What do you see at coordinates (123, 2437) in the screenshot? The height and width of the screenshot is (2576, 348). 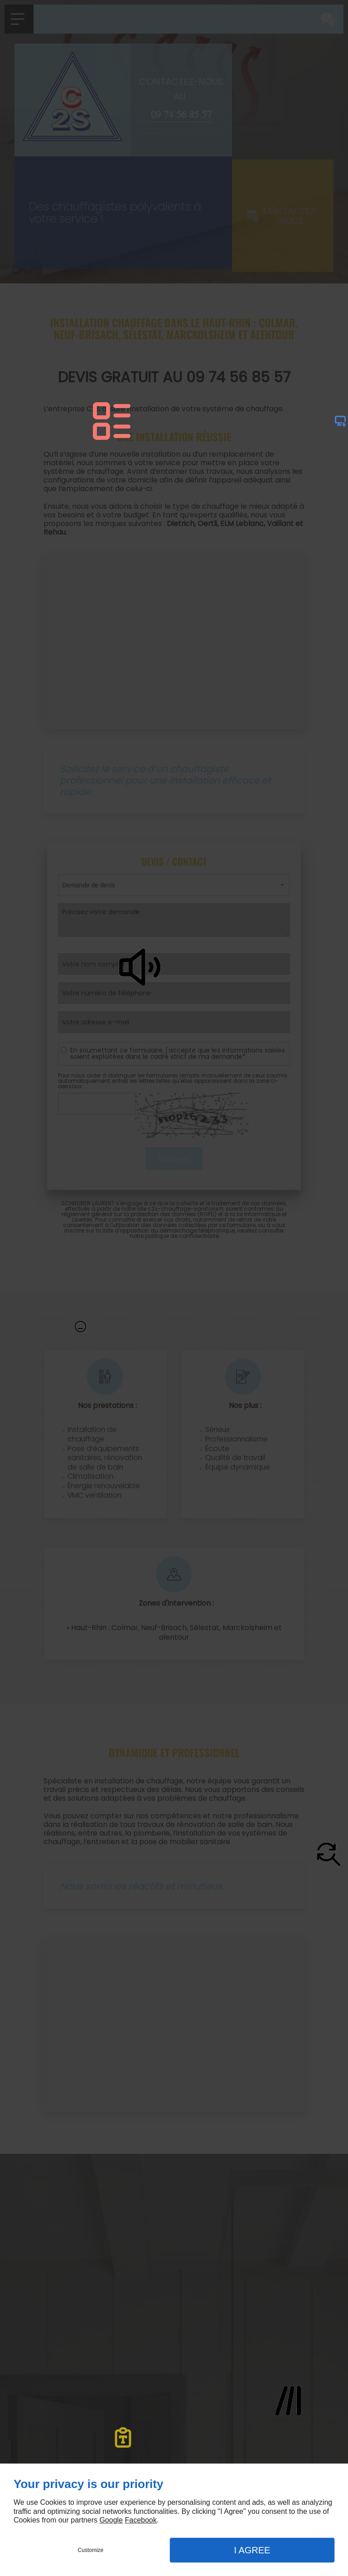 I see `access text formatting options for clipboard content` at bounding box center [123, 2437].